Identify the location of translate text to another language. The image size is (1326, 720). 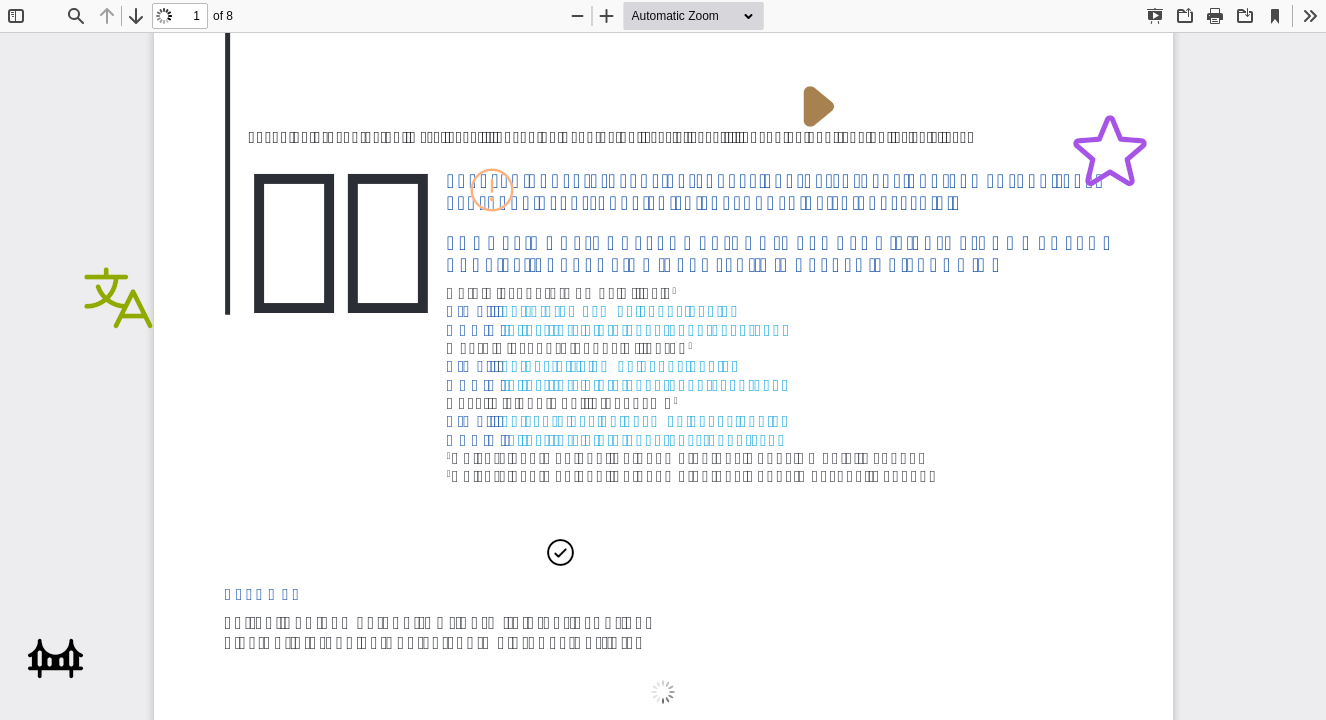
(116, 299).